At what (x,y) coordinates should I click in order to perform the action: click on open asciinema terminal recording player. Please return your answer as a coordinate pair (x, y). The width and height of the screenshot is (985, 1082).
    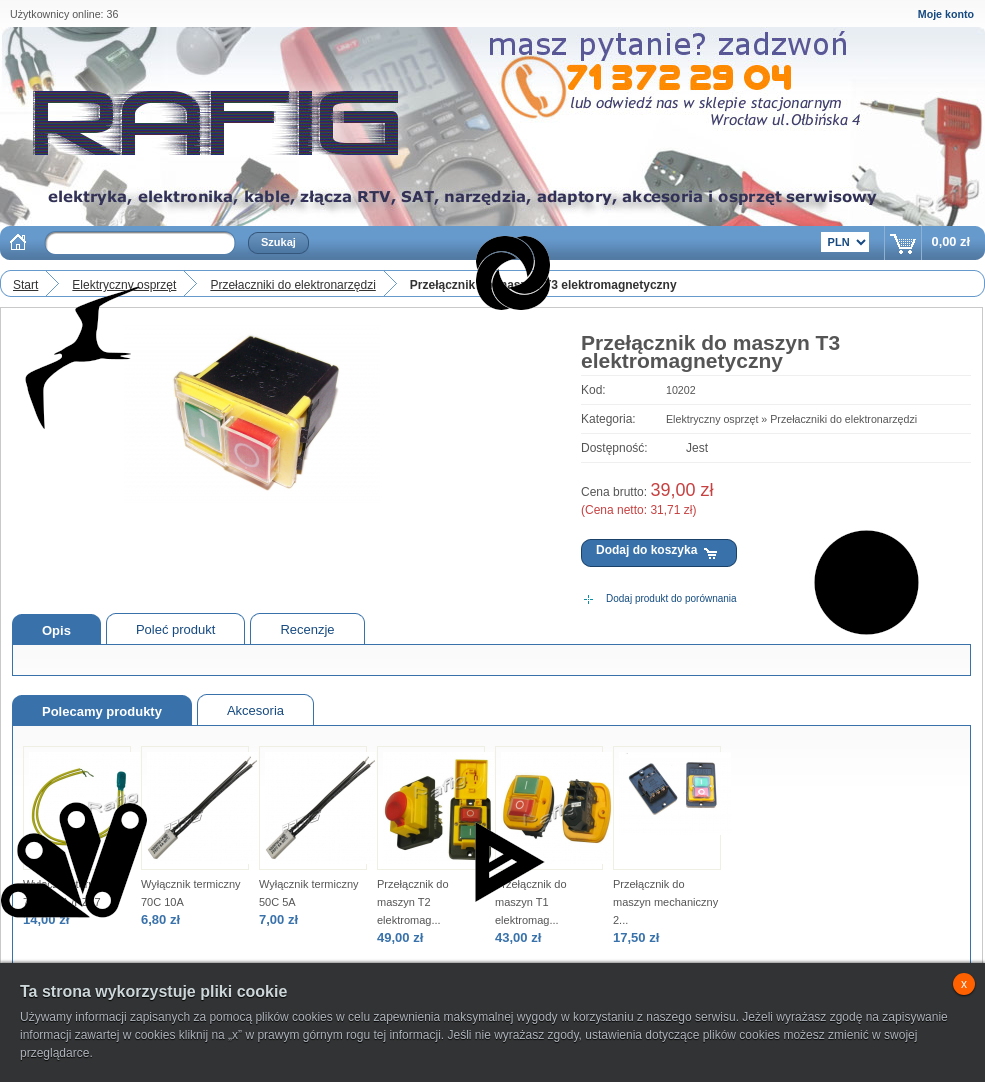
    Looking at the image, I should click on (510, 862).